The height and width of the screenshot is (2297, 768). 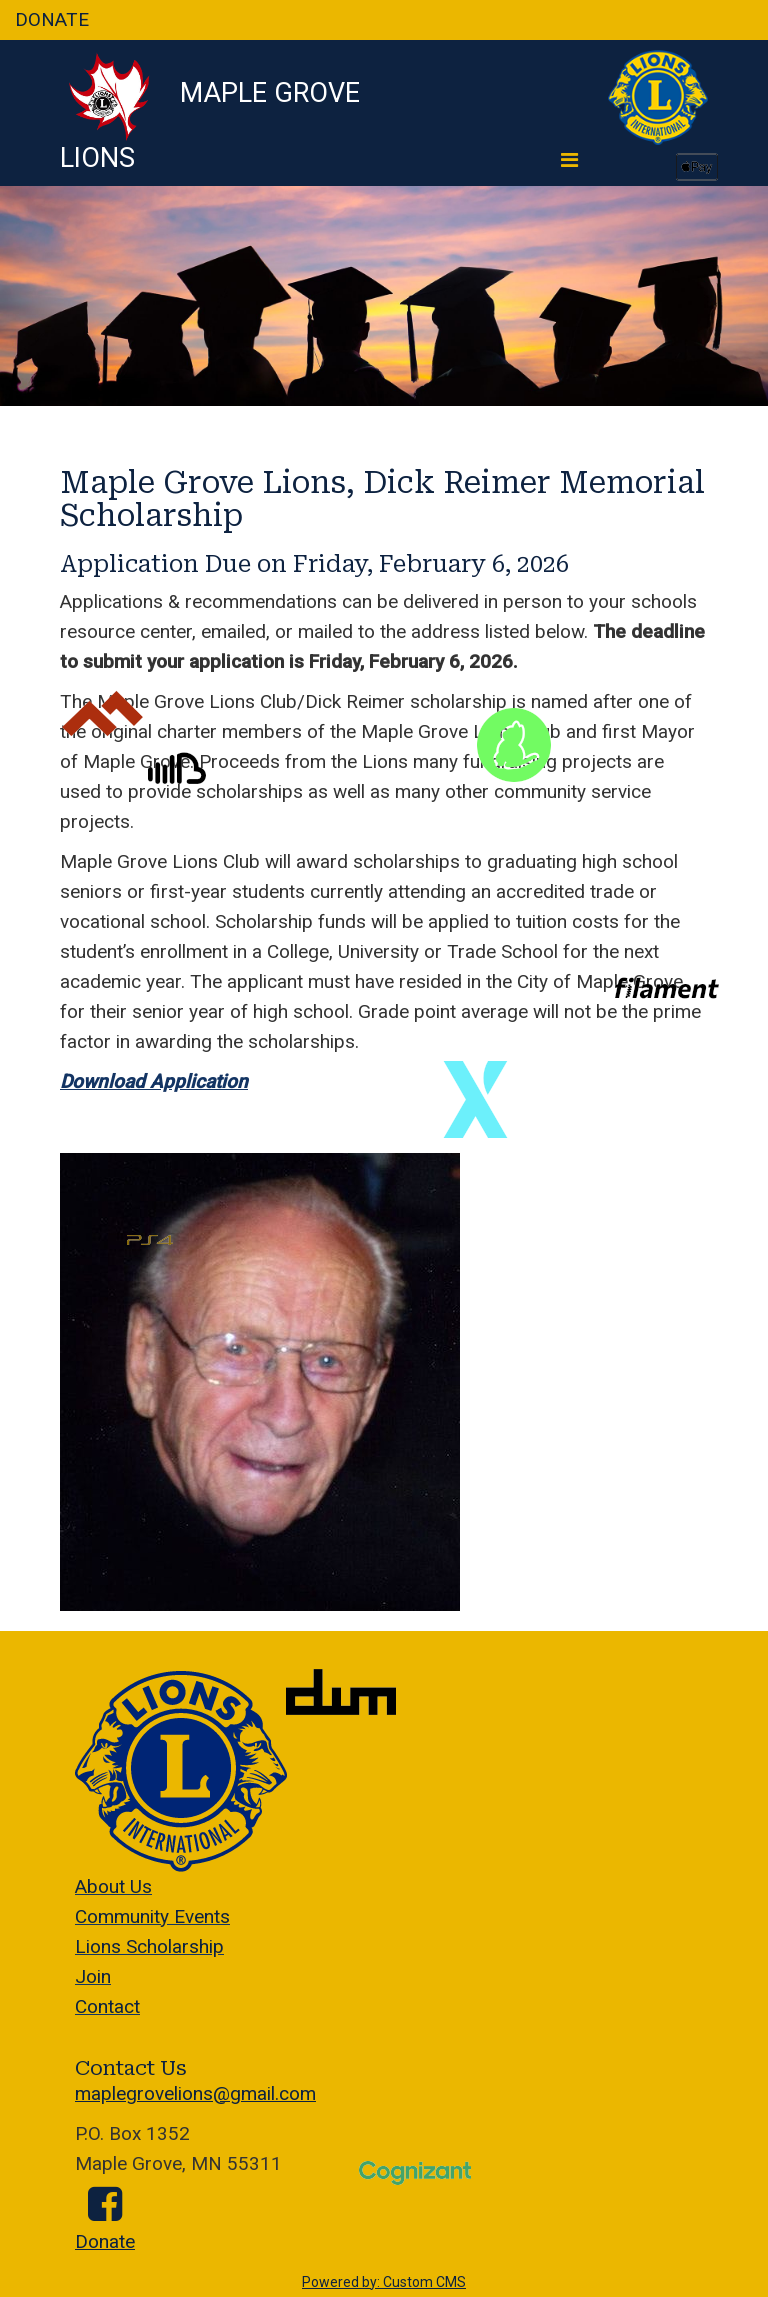 What do you see at coordinates (667, 988) in the screenshot?
I see `filament brand logo` at bounding box center [667, 988].